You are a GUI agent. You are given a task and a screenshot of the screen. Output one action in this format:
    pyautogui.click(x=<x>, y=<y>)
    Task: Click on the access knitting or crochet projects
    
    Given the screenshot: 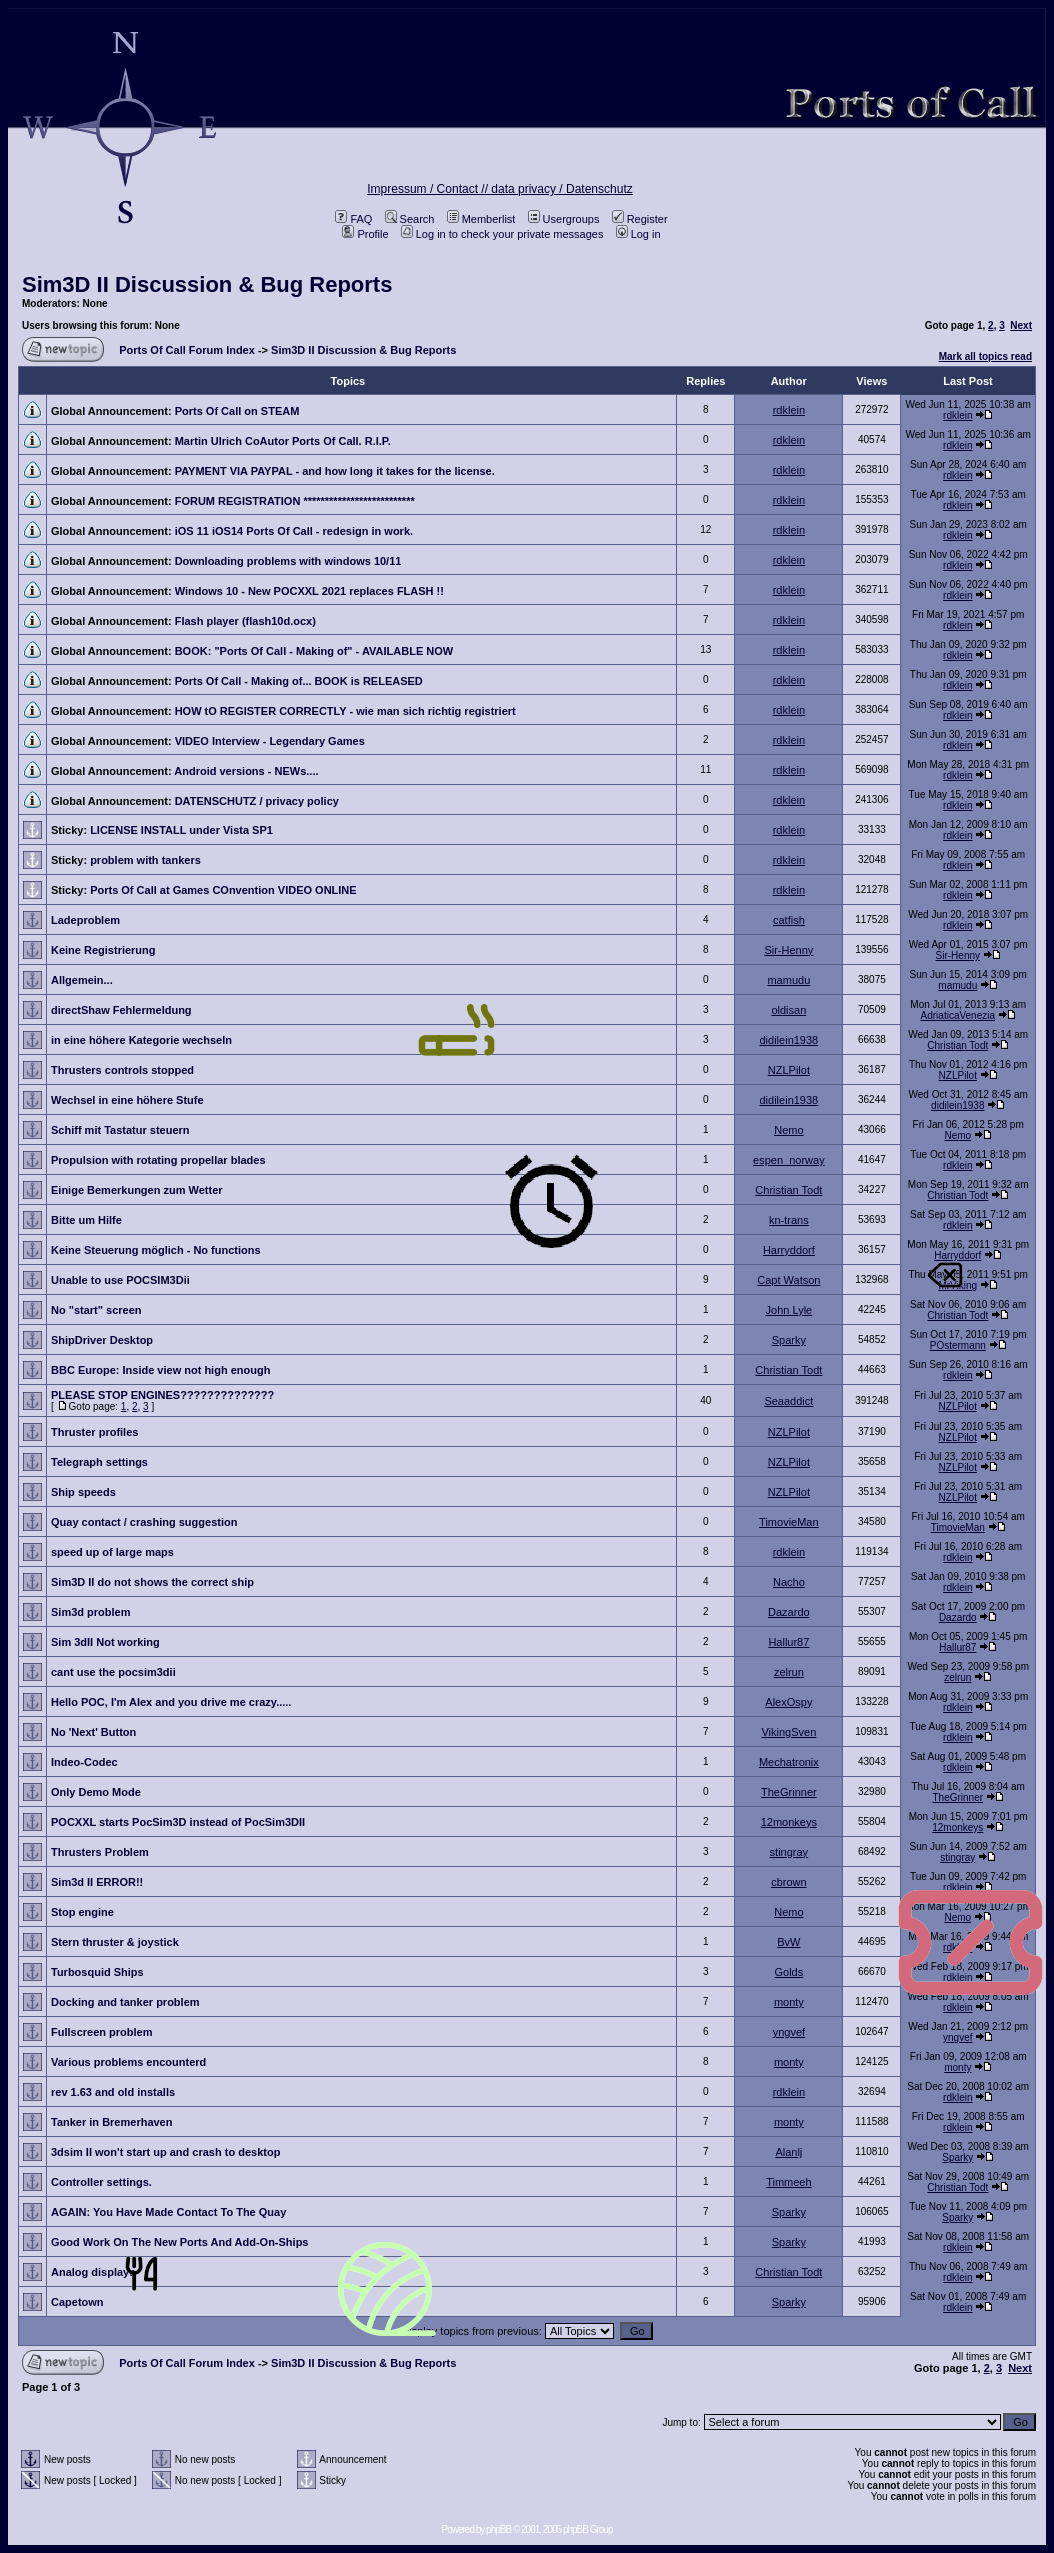 What is the action you would take?
    pyautogui.click(x=385, y=2289)
    